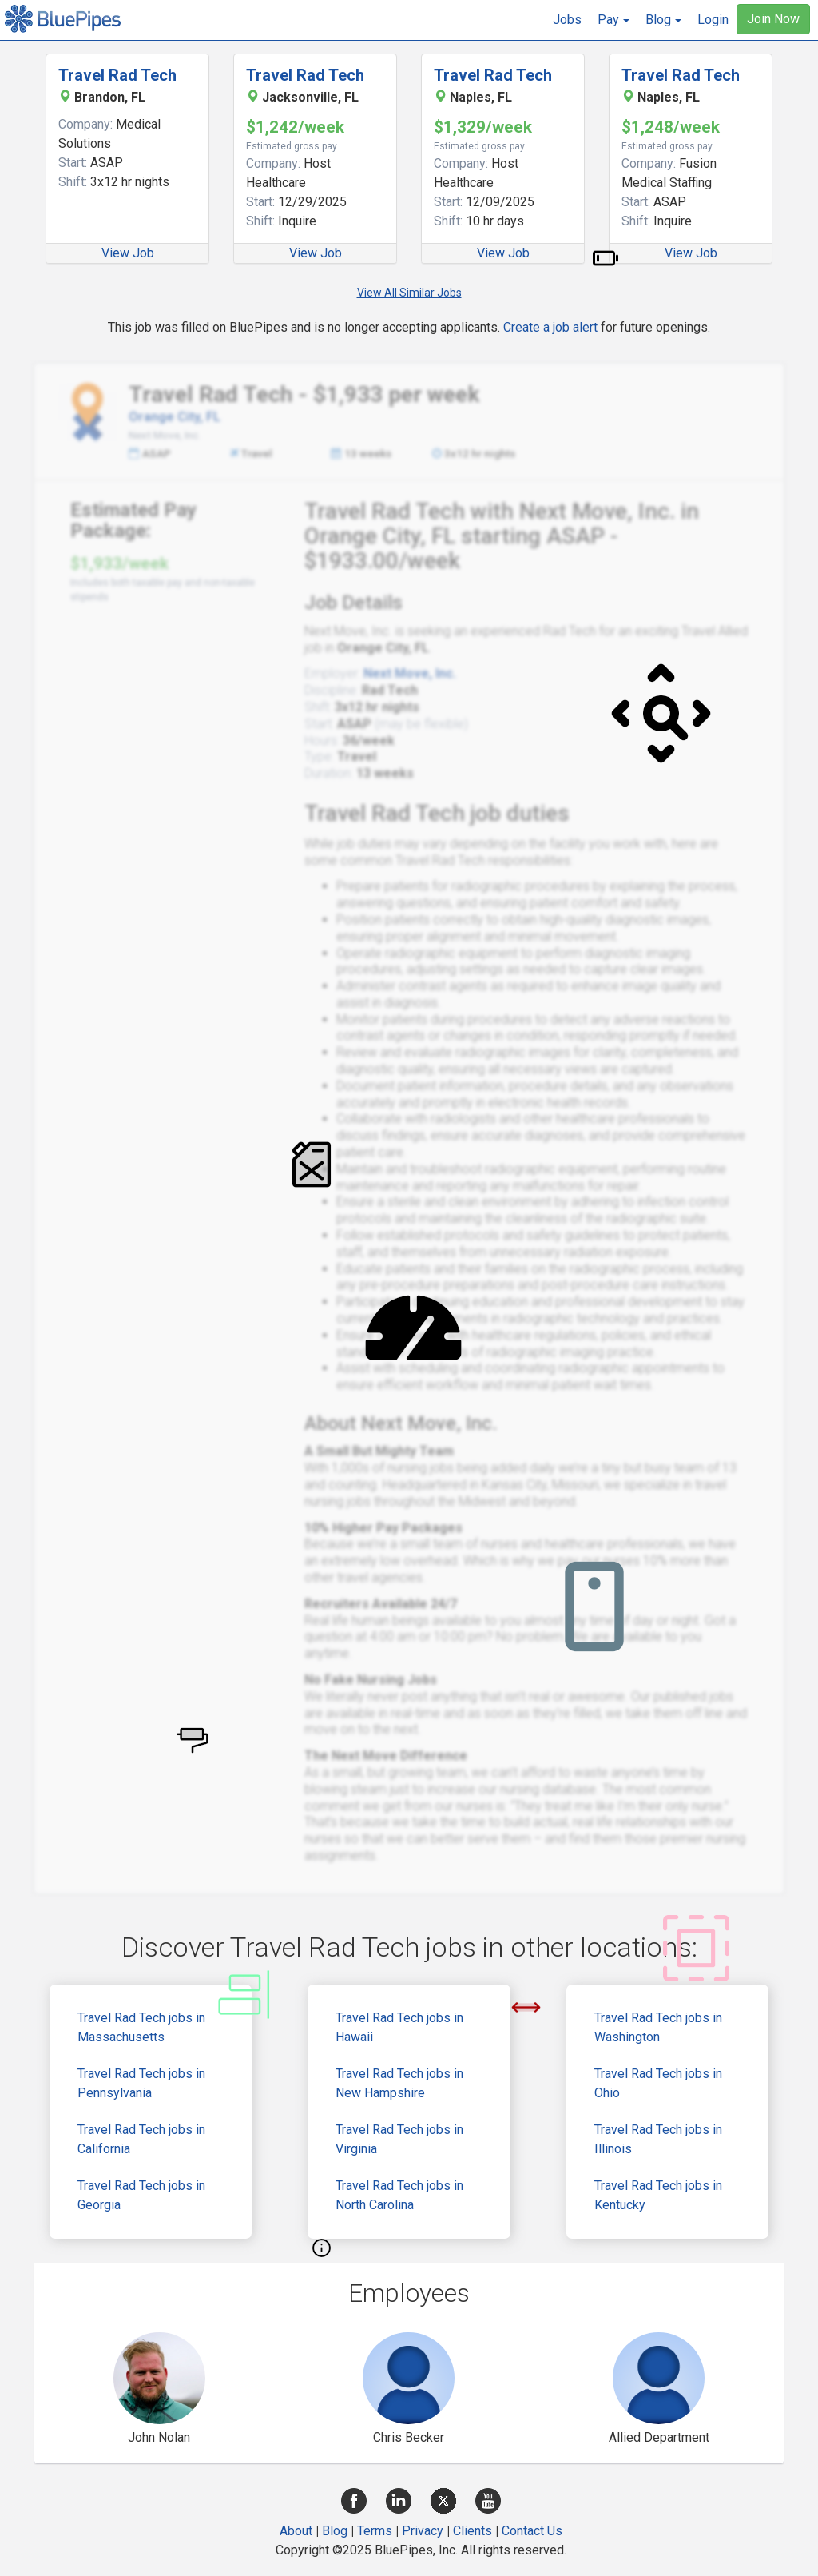 This screenshot has width=818, height=2576. What do you see at coordinates (321, 2248) in the screenshot?
I see `view more information or details` at bounding box center [321, 2248].